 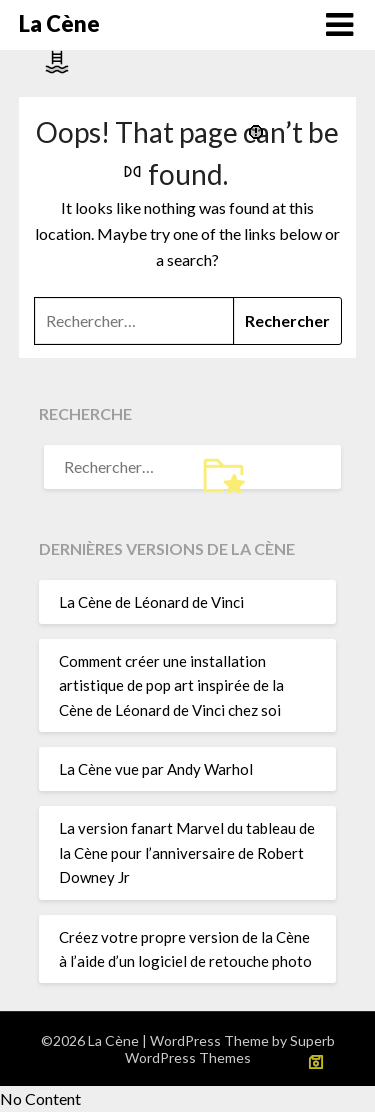 I want to click on view swimming pool amenities, so click(x=57, y=62).